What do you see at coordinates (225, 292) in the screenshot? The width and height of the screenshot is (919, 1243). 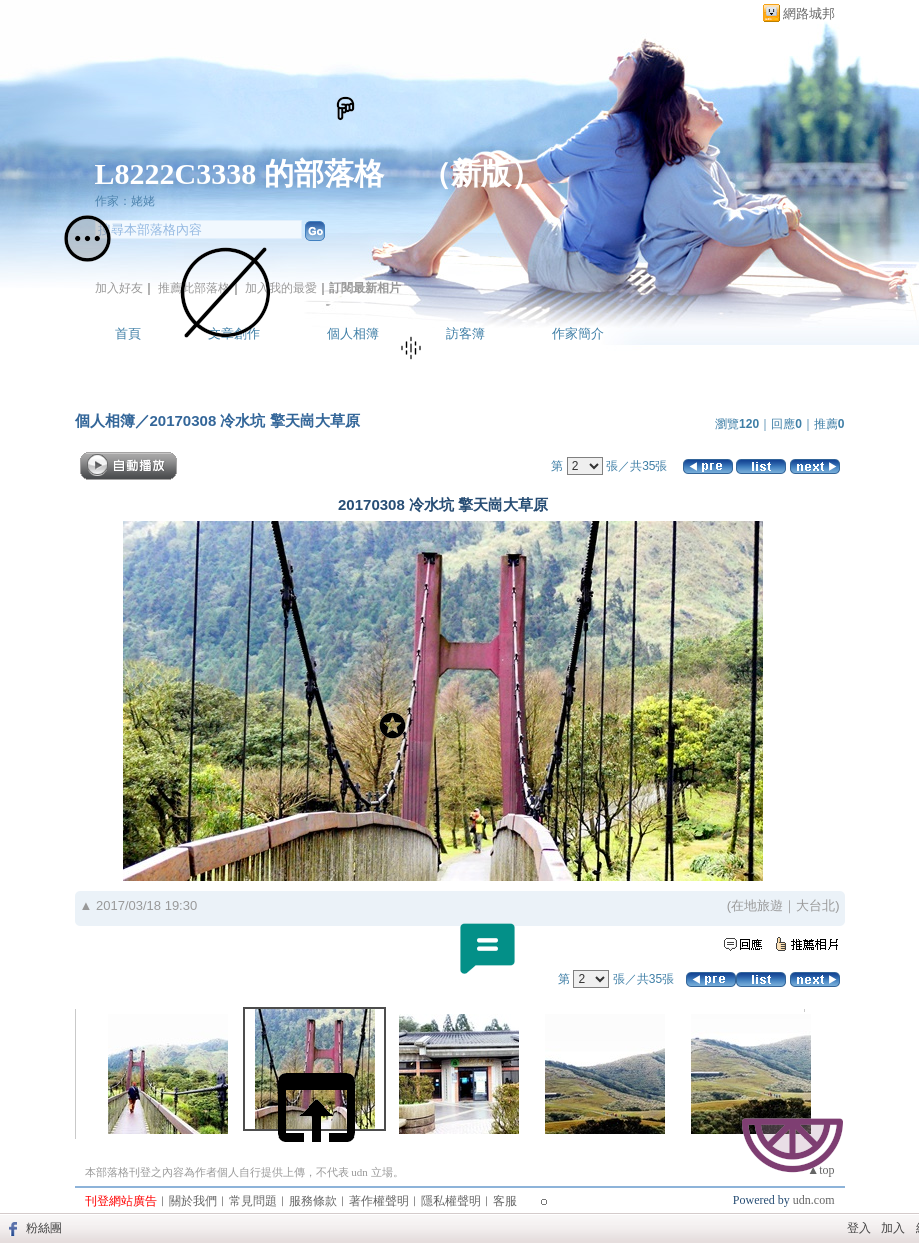 I see `indicates an empty or null state` at bounding box center [225, 292].